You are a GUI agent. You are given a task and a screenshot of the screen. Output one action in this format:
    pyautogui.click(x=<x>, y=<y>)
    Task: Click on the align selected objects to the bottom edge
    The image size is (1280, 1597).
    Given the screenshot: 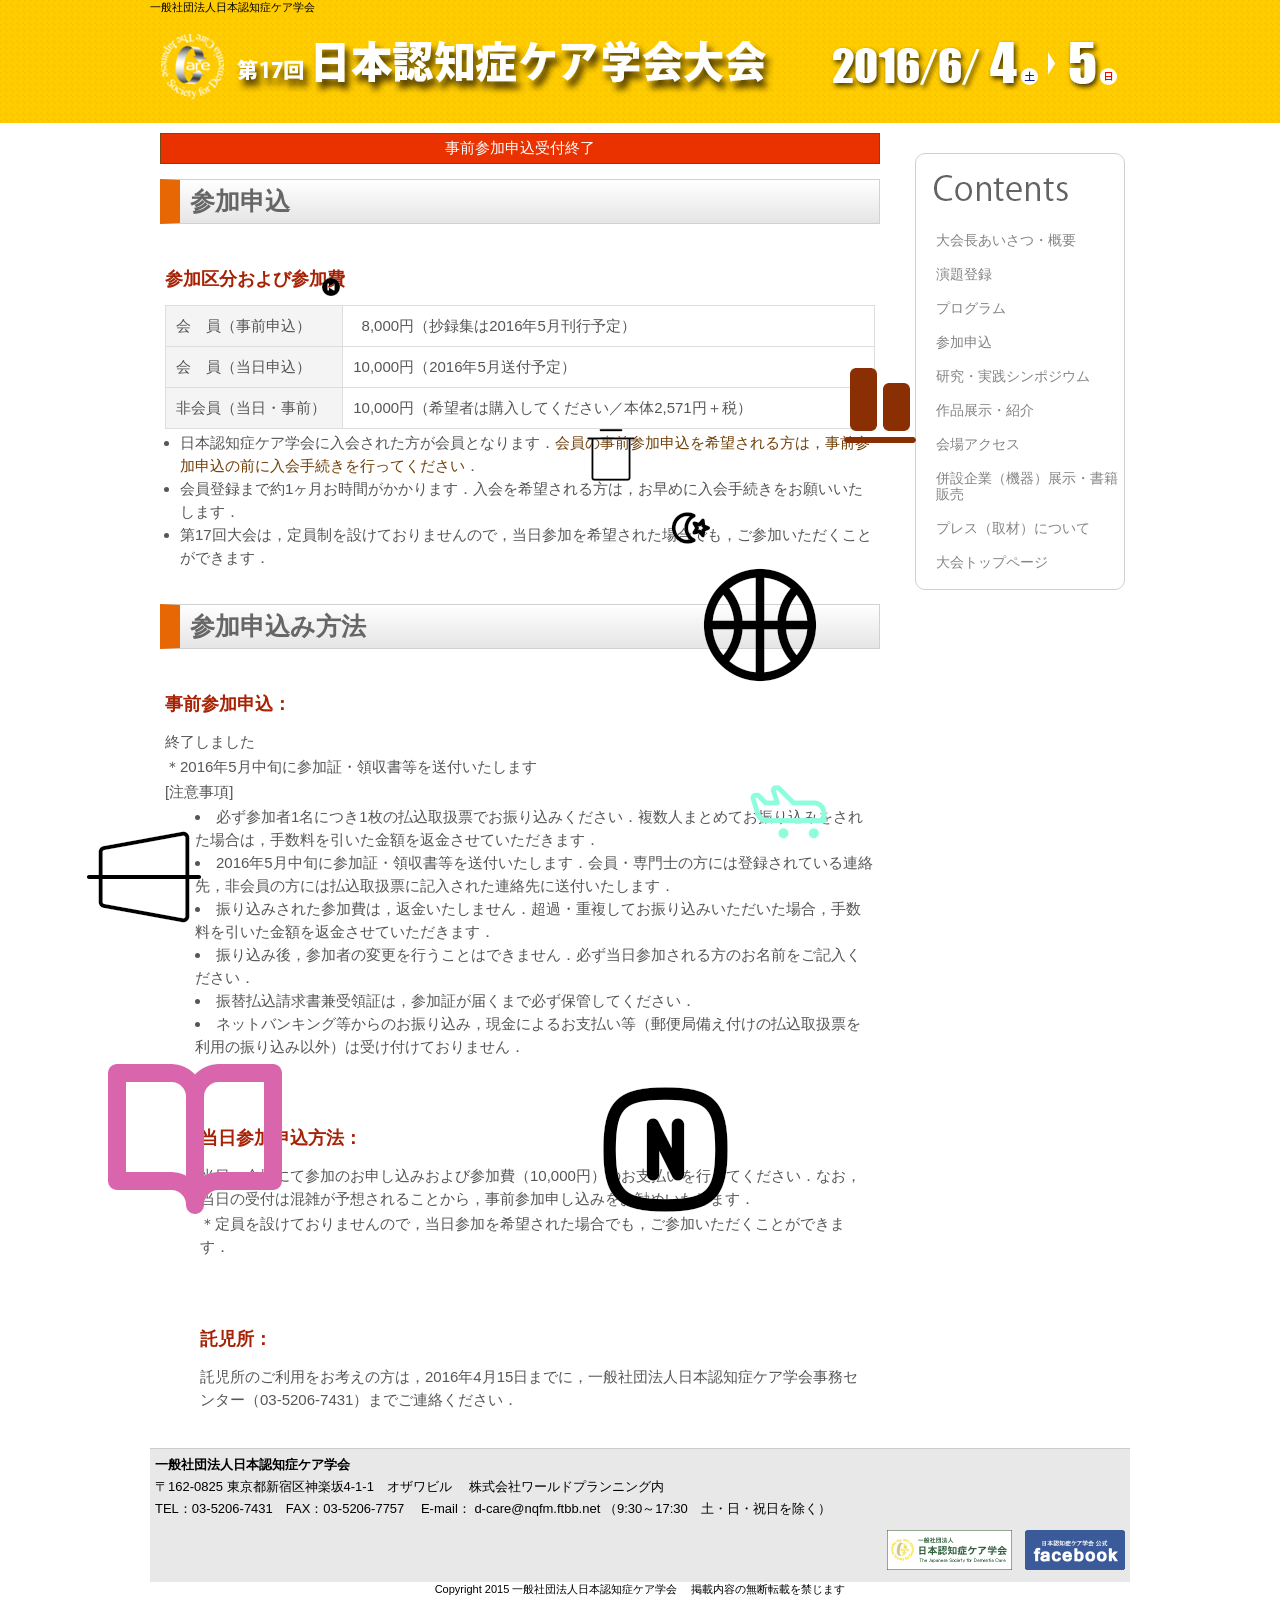 What is the action you would take?
    pyautogui.click(x=880, y=407)
    